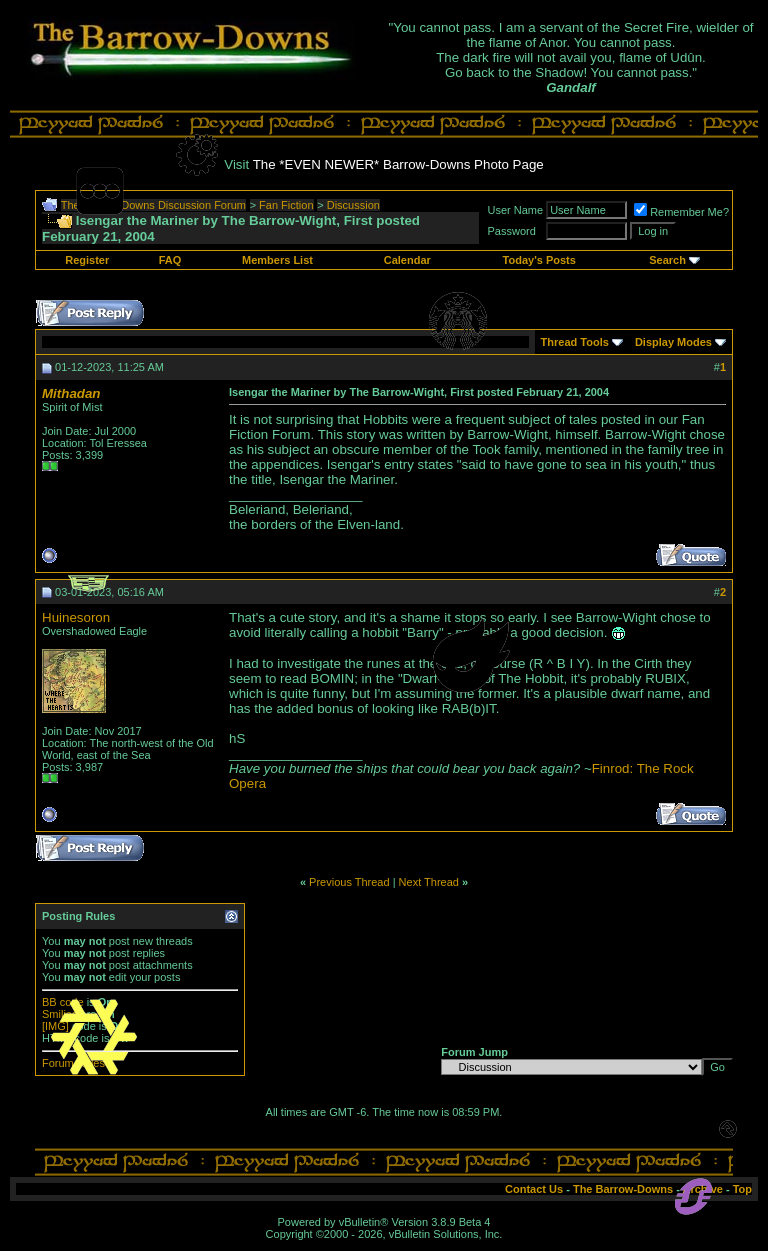 This screenshot has height=1251, width=768. I want to click on WHMCS web hosting billing and automation platform logo, so click(197, 155).